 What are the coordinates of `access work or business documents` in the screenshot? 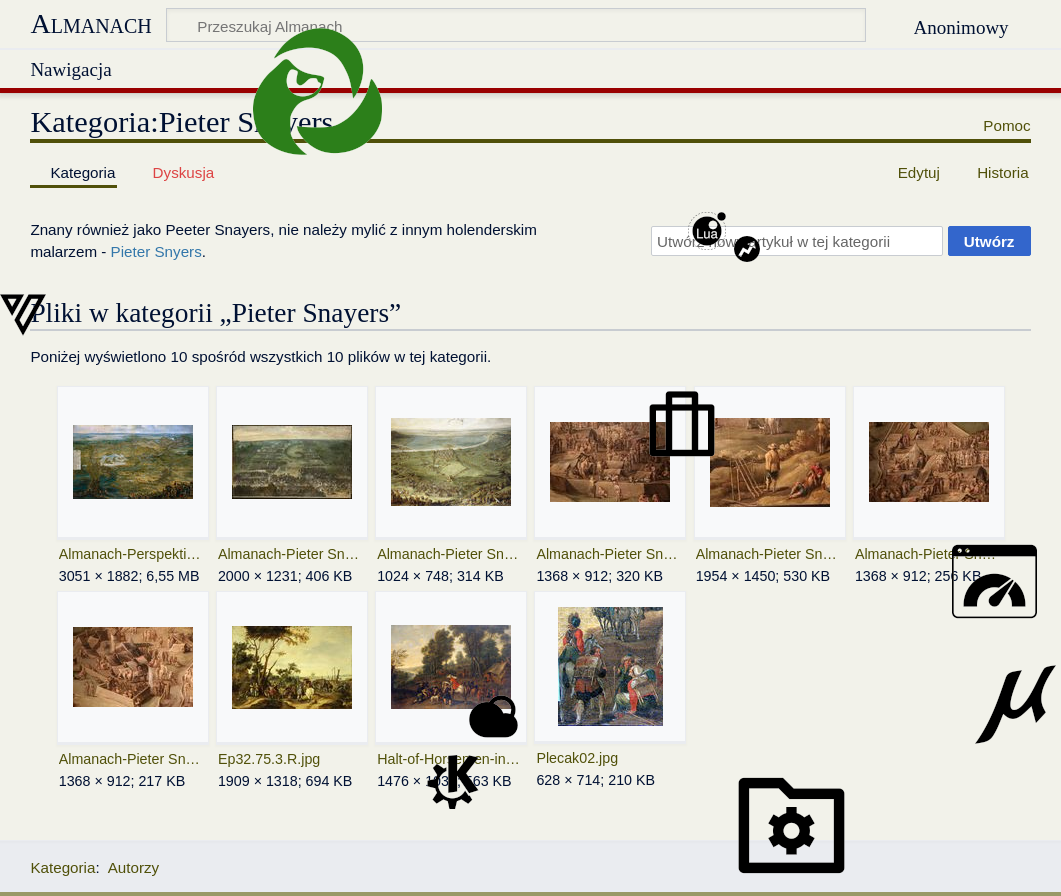 It's located at (682, 427).